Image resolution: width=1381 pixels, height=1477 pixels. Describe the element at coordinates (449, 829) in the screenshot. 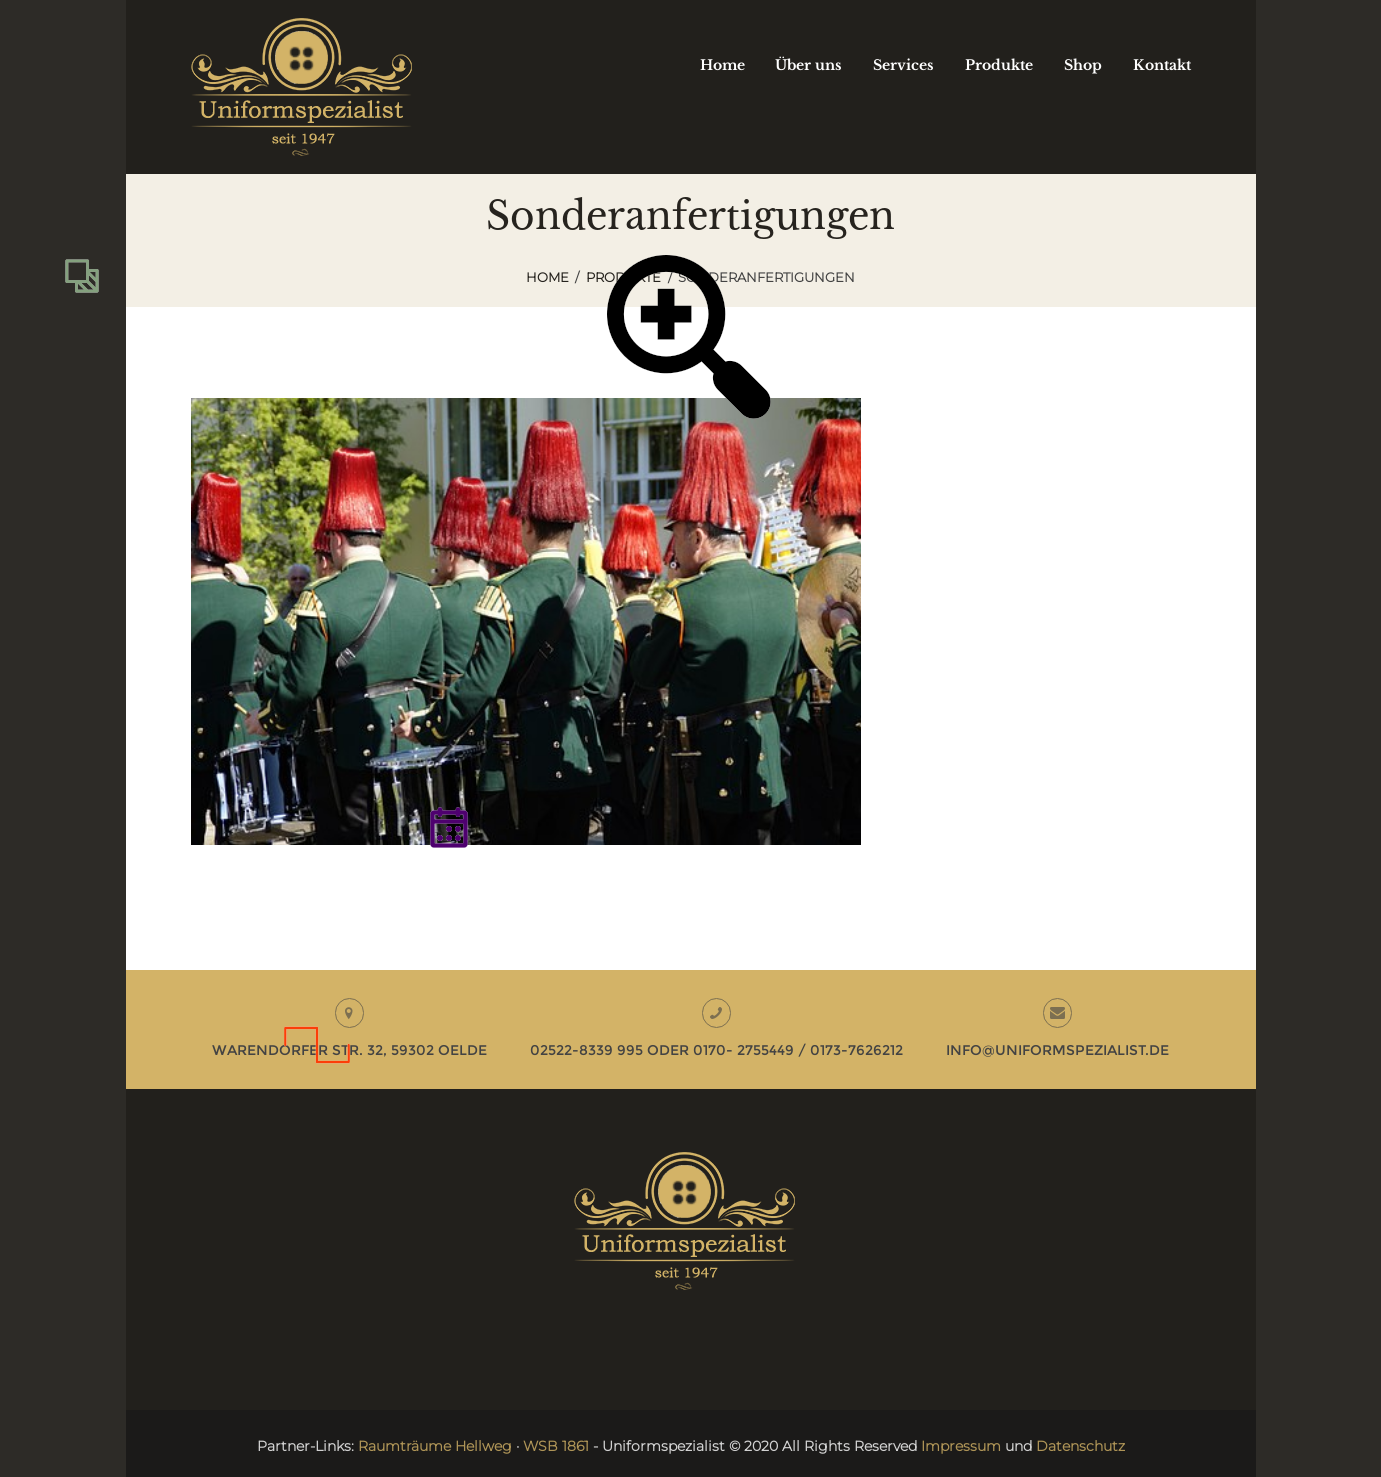

I see `view calendar with scheduled events` at that location.